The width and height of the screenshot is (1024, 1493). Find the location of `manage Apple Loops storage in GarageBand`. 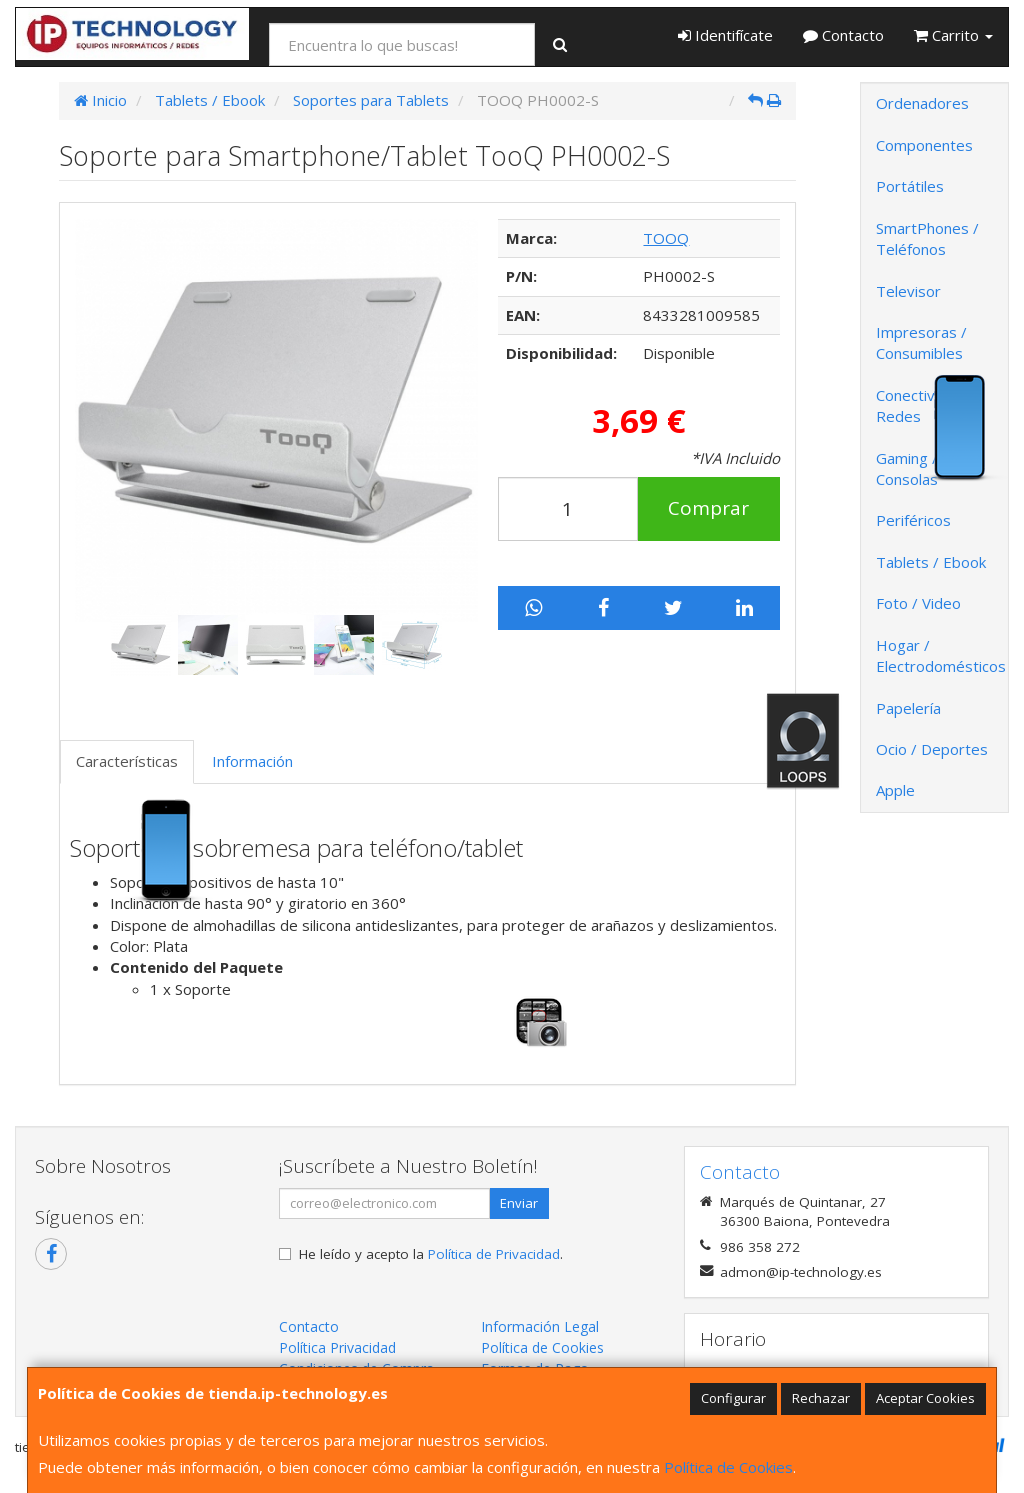

manage Apple Loops storage in GarageBand is located at coordinates (803, 743).